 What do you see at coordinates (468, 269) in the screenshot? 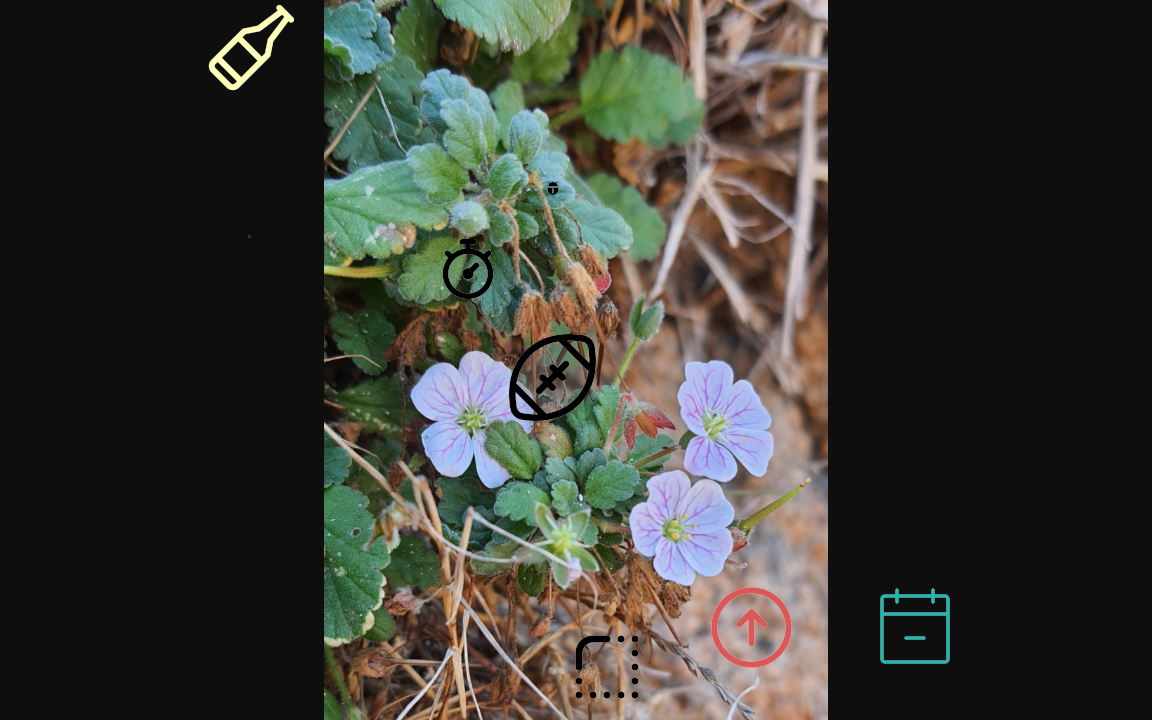
I see `start or stop a timer` at bounding box center [468, 269].